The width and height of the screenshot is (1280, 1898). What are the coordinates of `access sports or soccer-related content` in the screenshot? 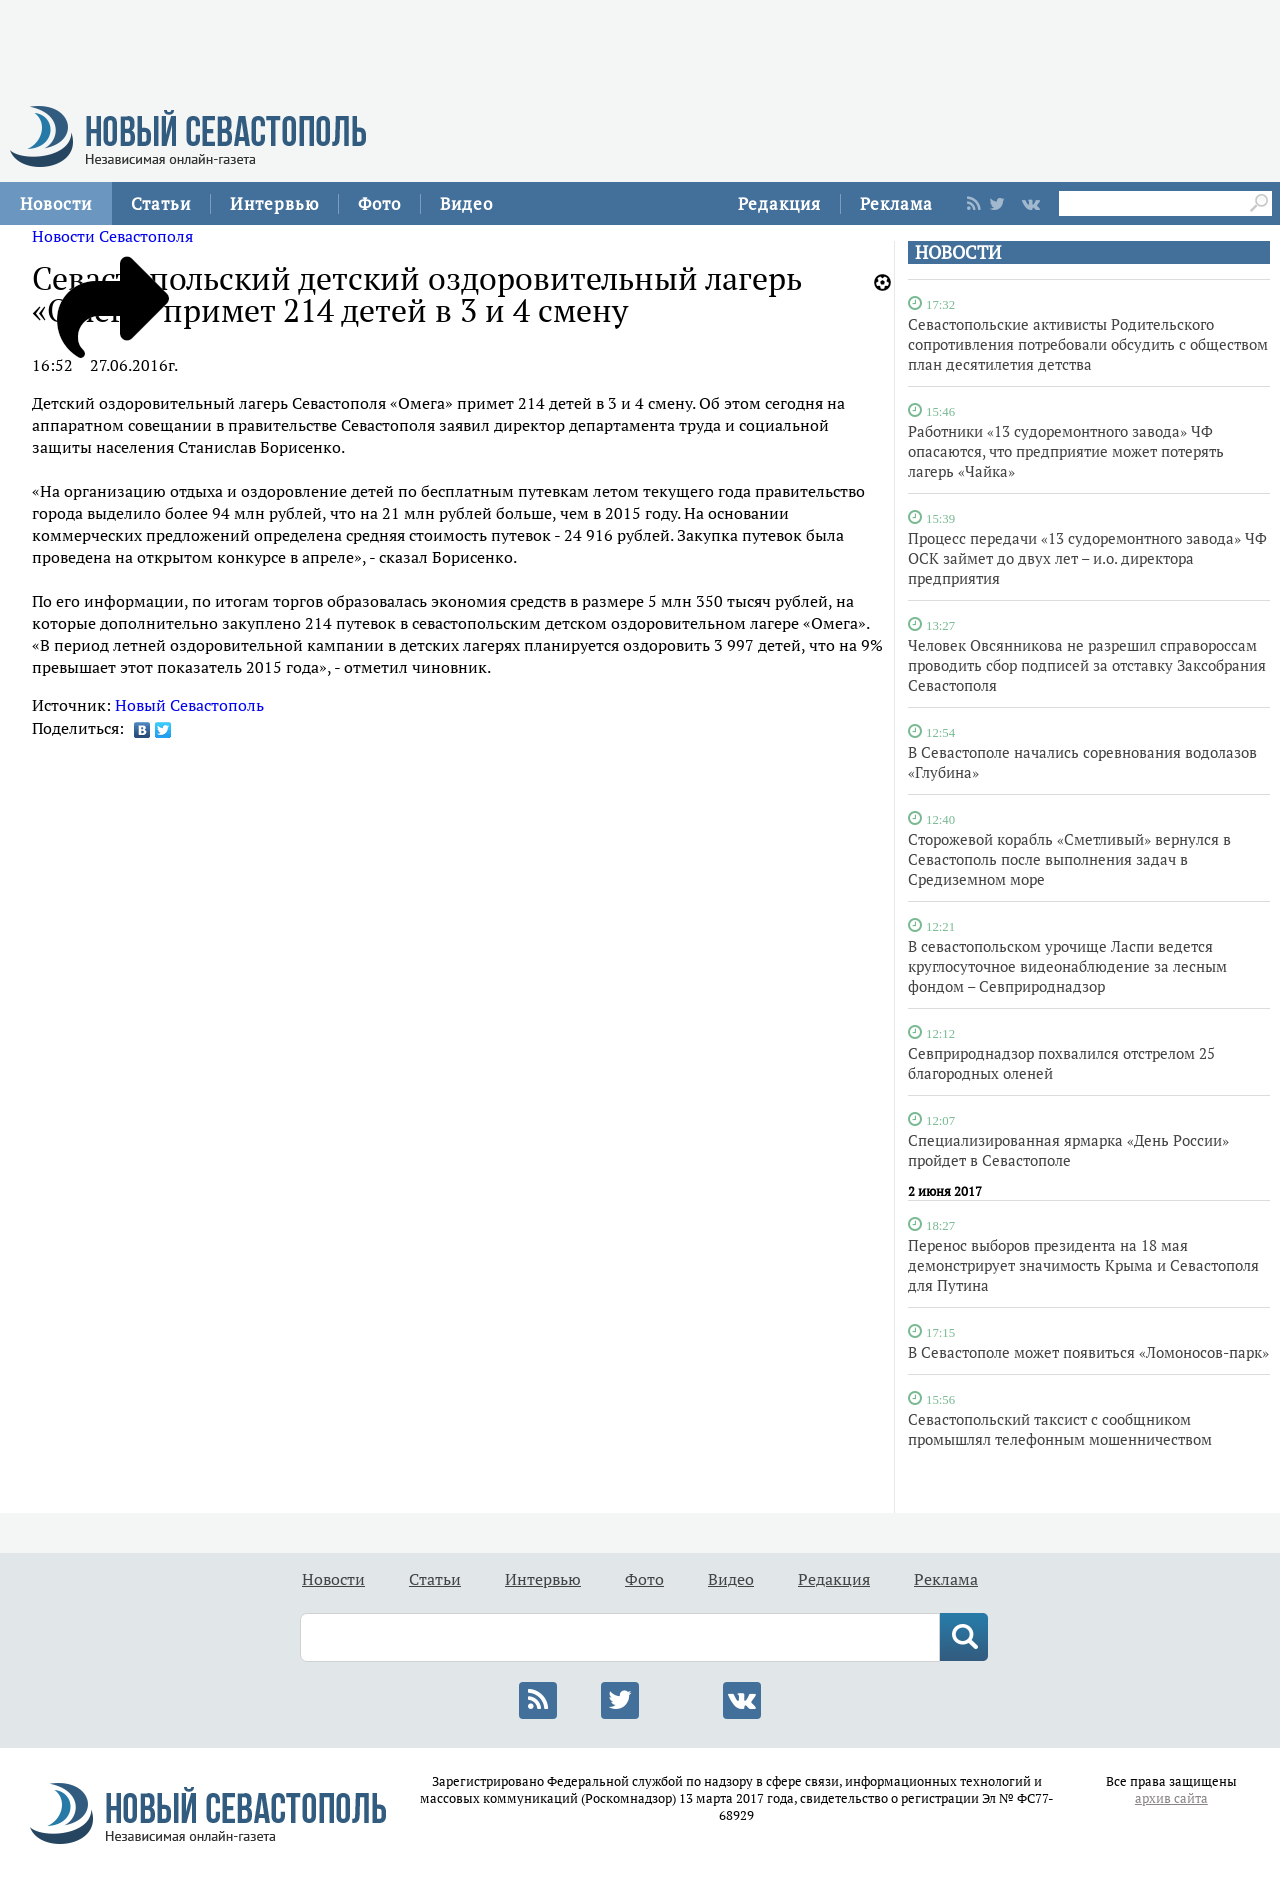 It's located at (882, 282).